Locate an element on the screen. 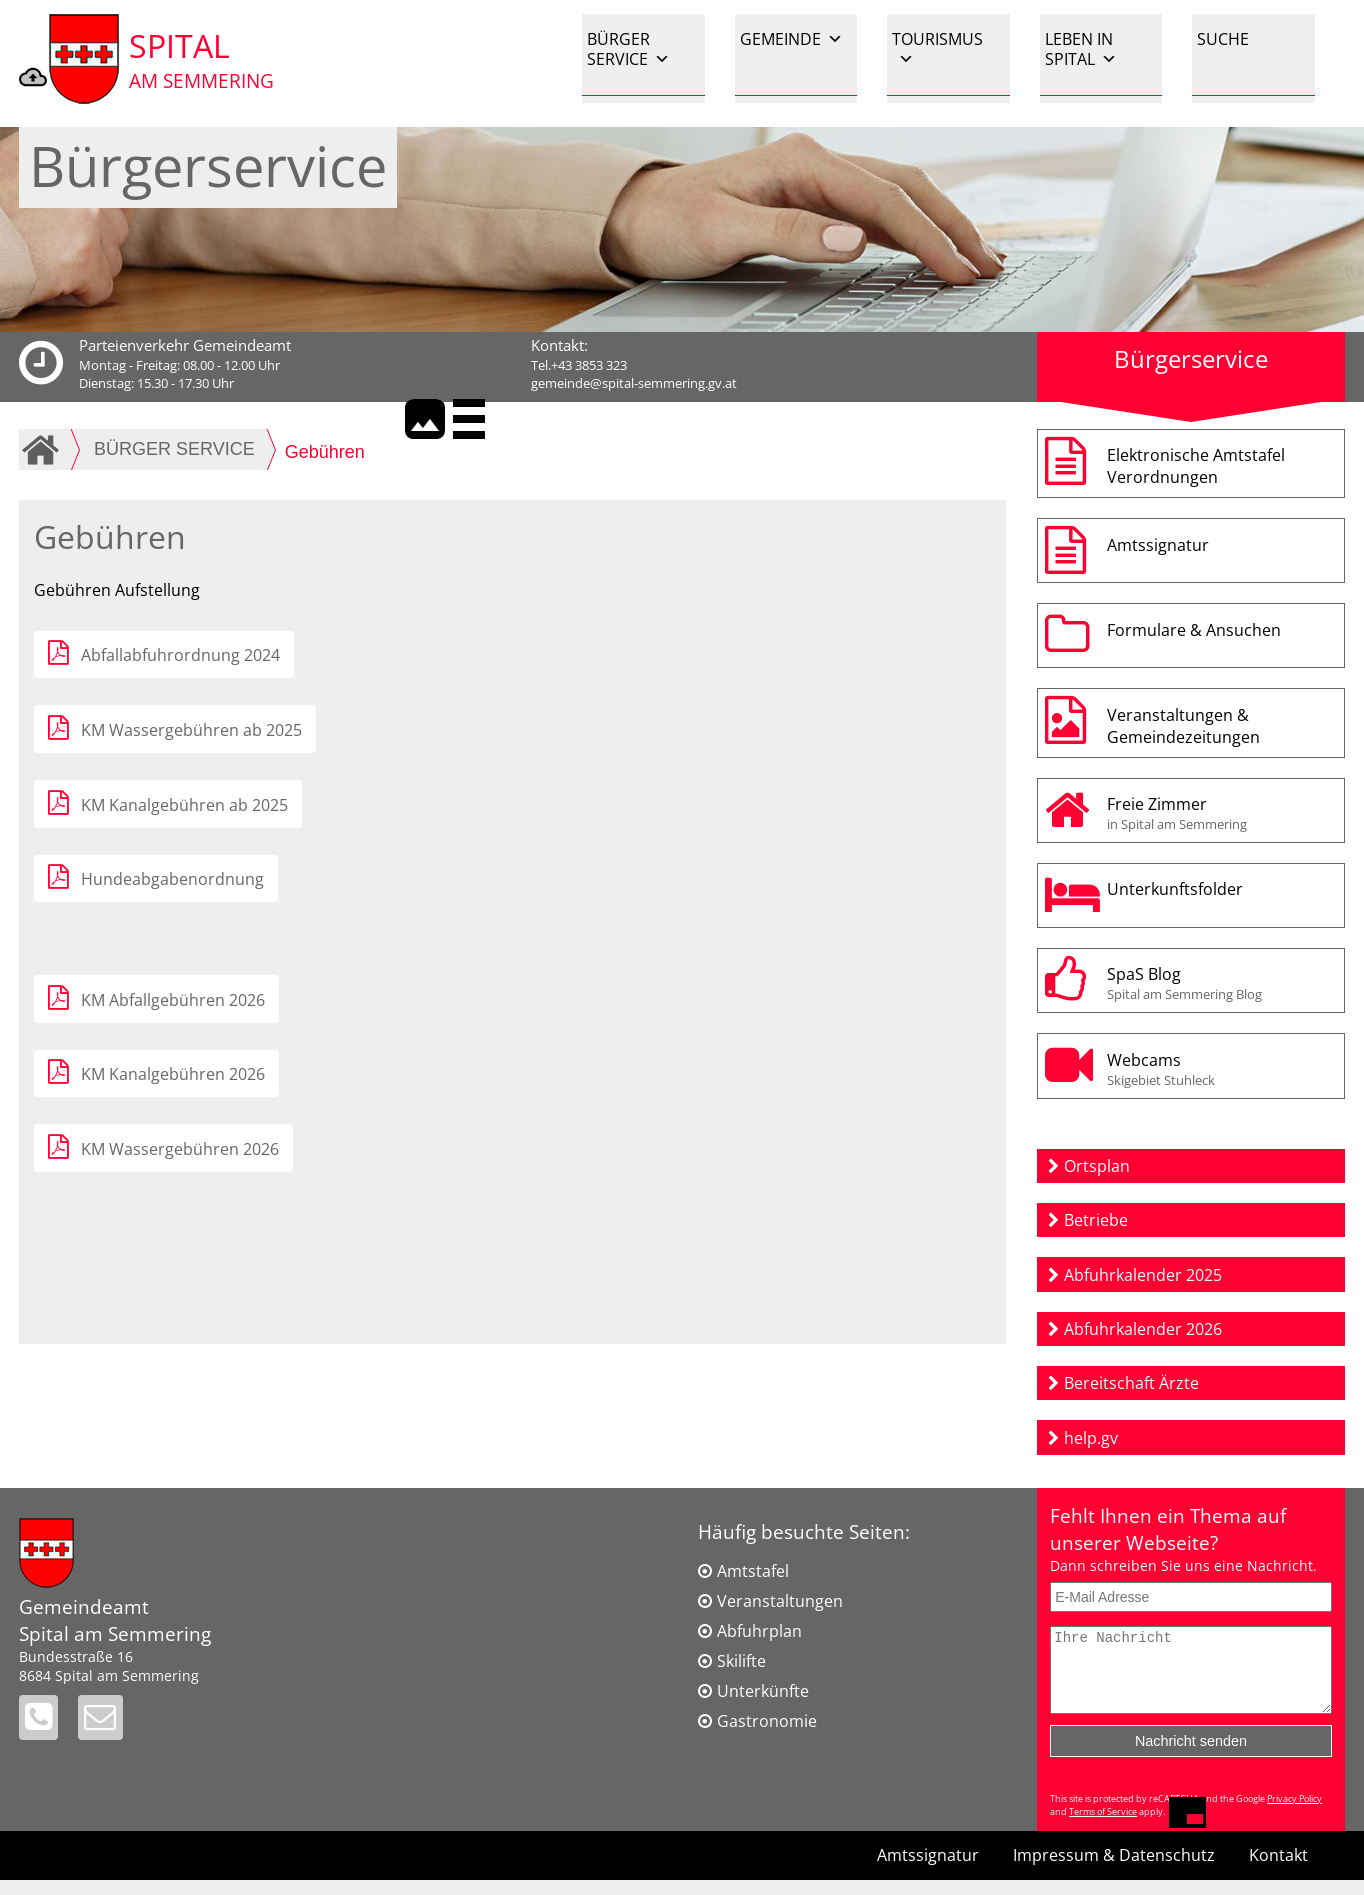 This screenshot has height=1895, width=1364. upload files to cloud storage is located at coordinates (33, 77).